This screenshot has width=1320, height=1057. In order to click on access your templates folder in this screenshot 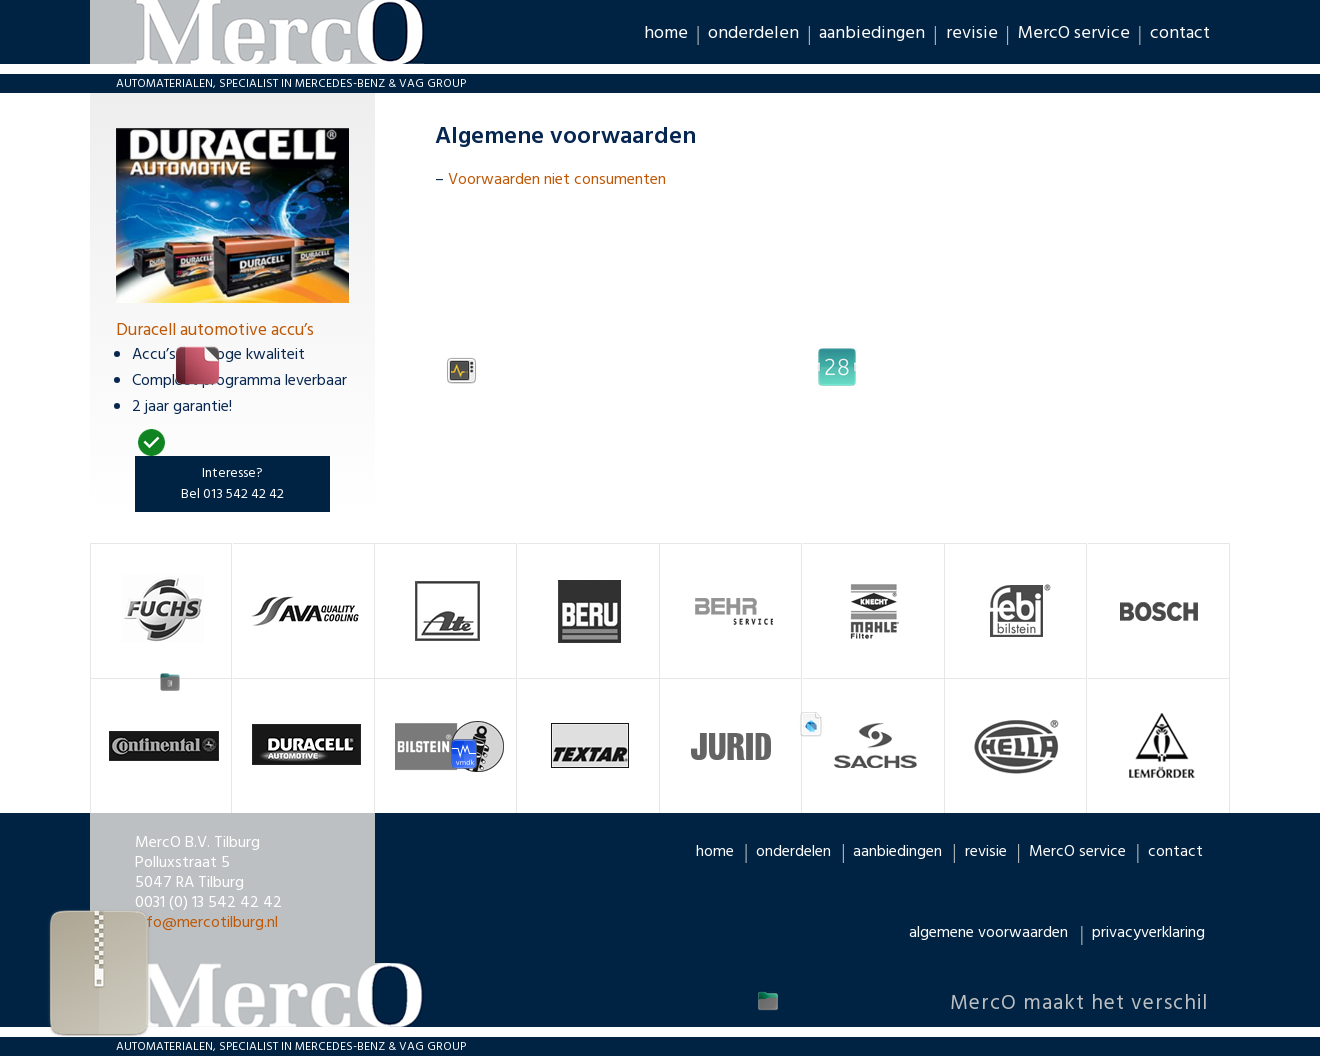, I will do `click(170, 682)`.